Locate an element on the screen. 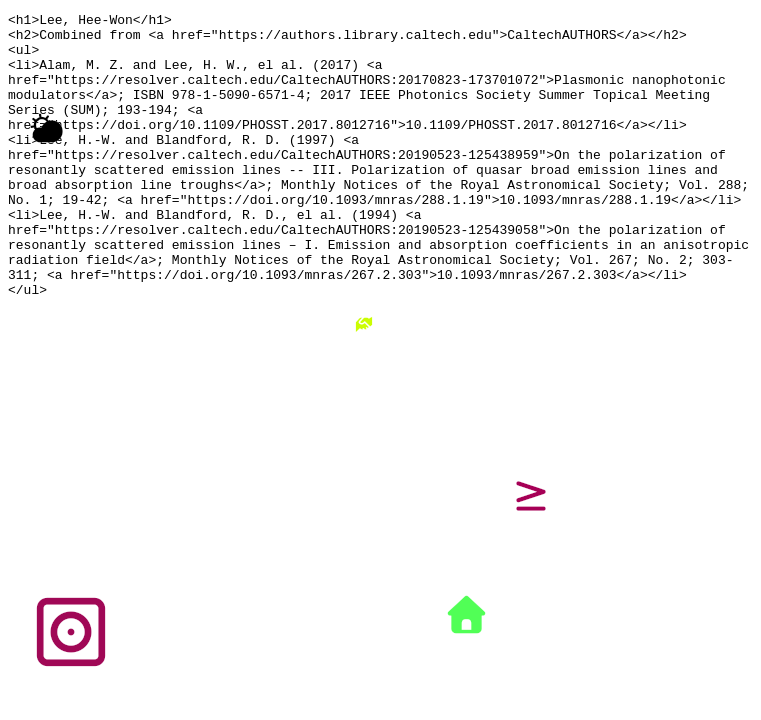 The width and height of the screenshot is (761, 720). indicates a minimum value requirement is located at coordinates (531, 496).